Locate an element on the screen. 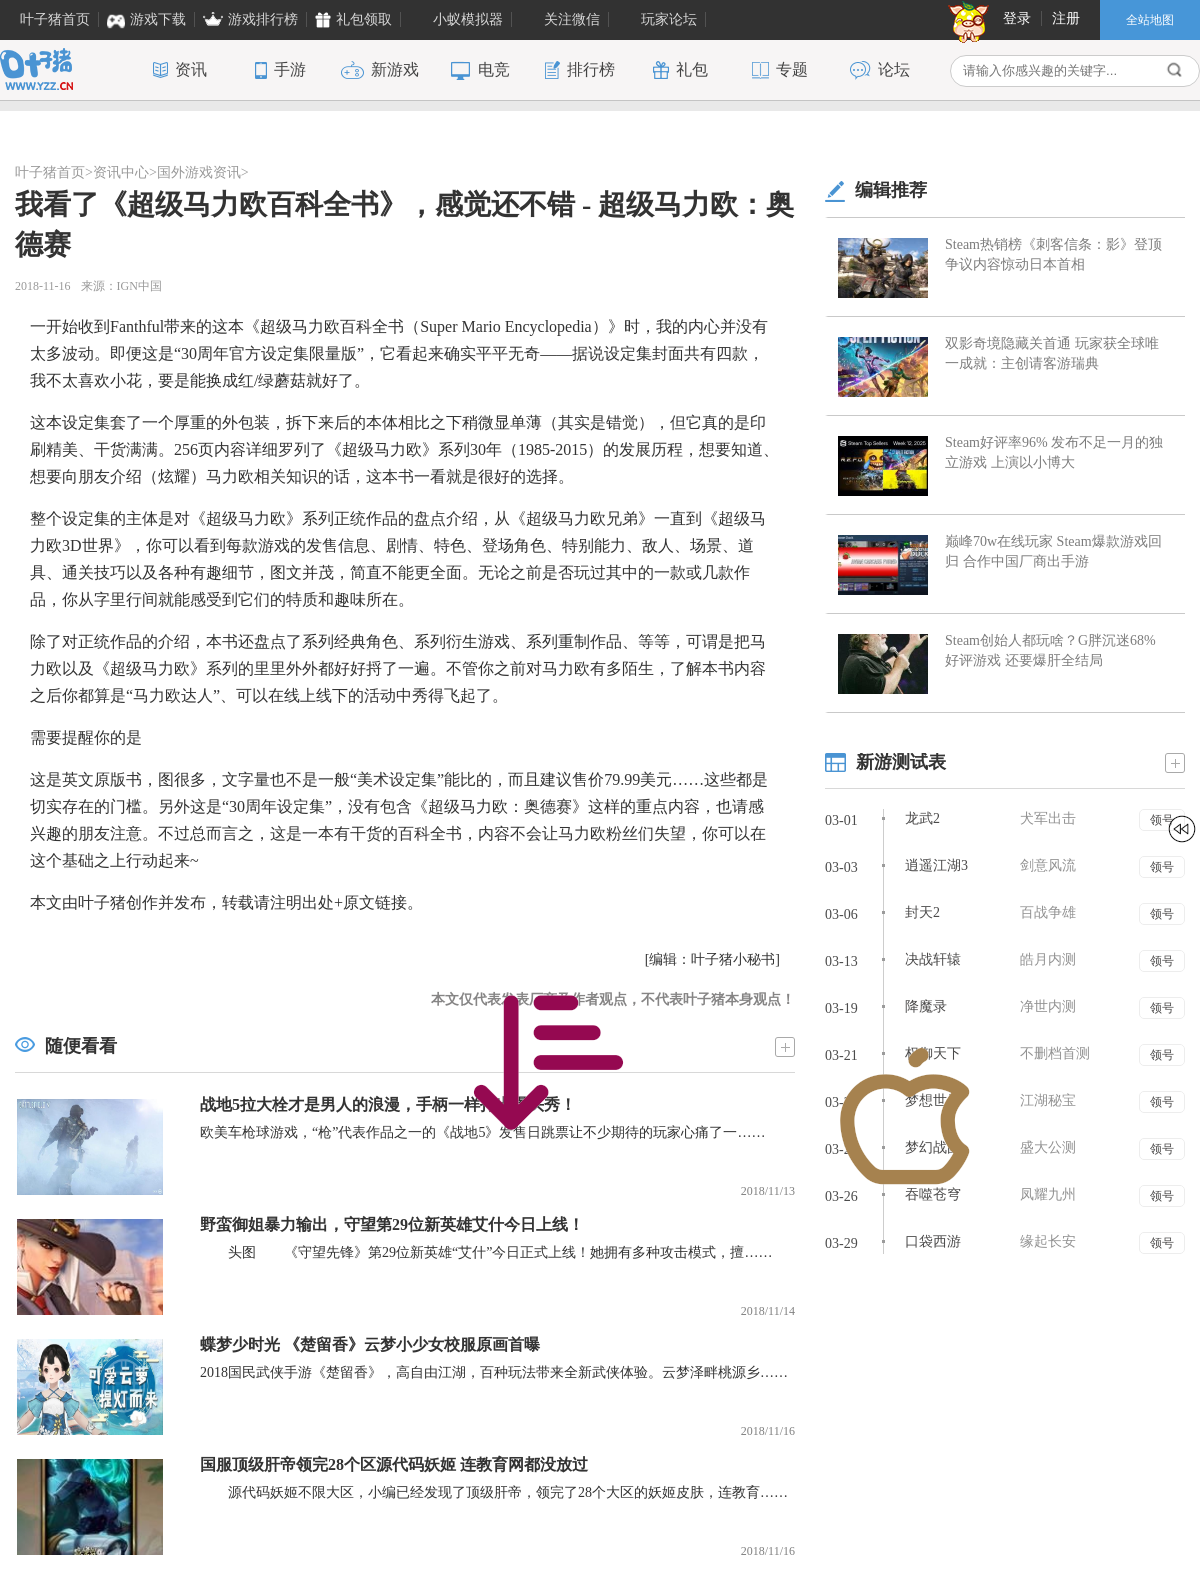 This screenshot has width=1200, height=1587. apple company logo or branding is located at coordinates (909, 1124).